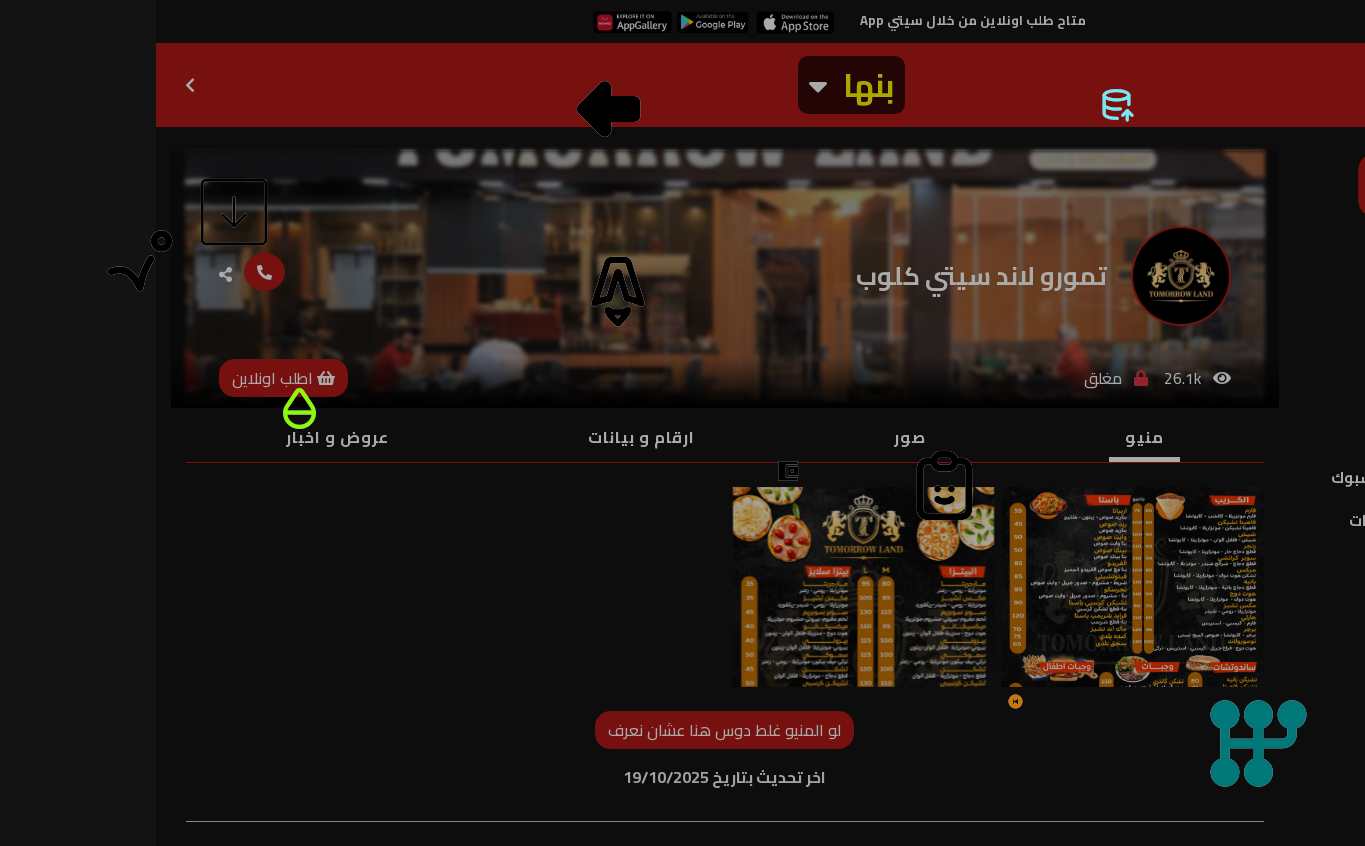 The width and height of the screenshot is (1365, 846). I want to click on bounce or redirect content to the right, so click(140, 259).